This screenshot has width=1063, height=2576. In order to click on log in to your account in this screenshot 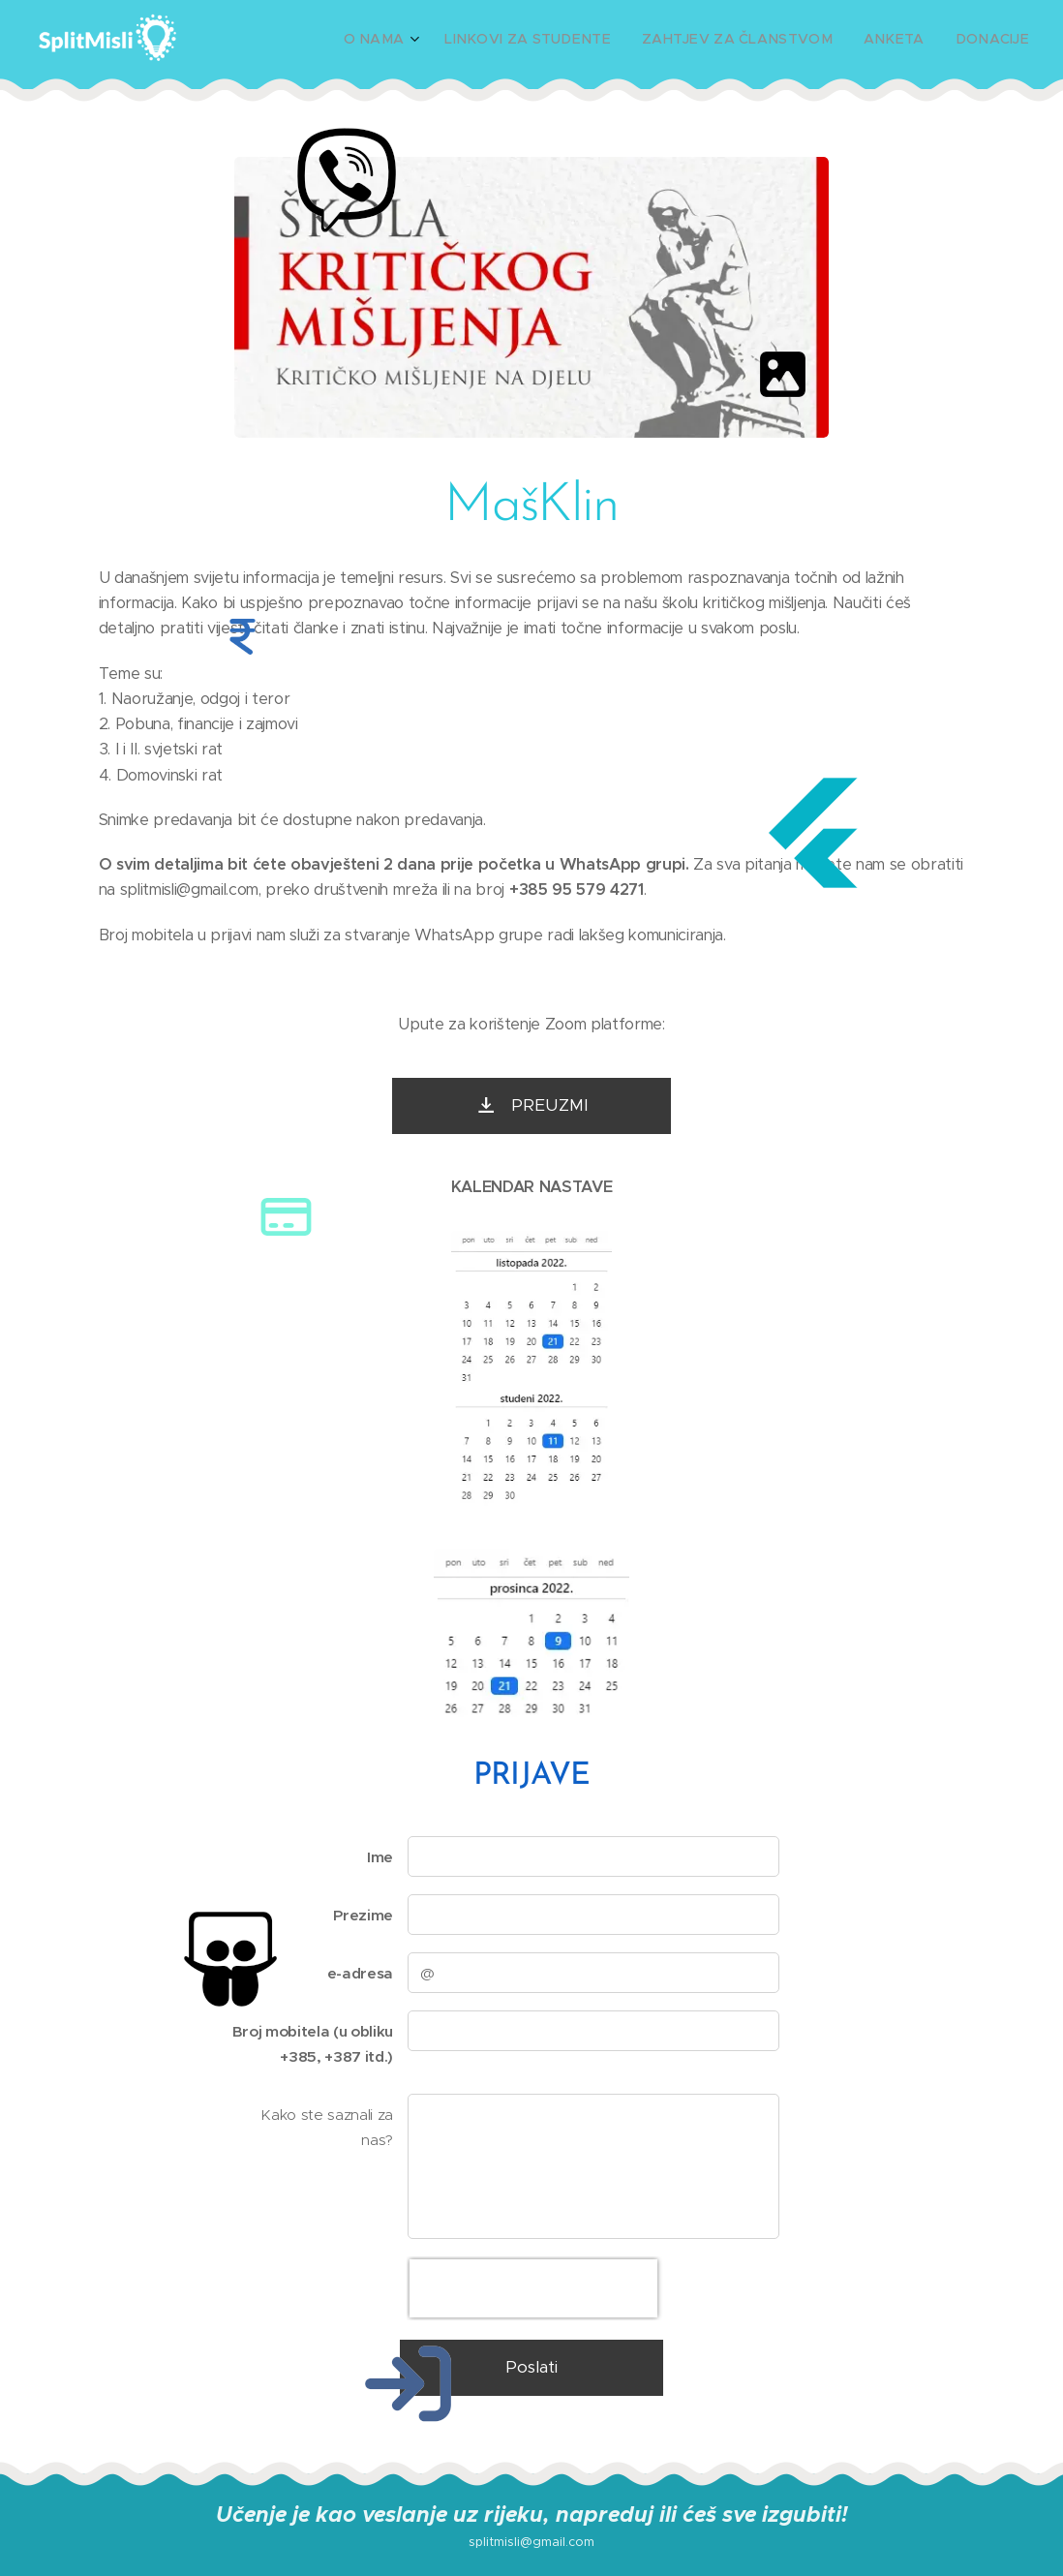, I will do `click(408, 2383)`.